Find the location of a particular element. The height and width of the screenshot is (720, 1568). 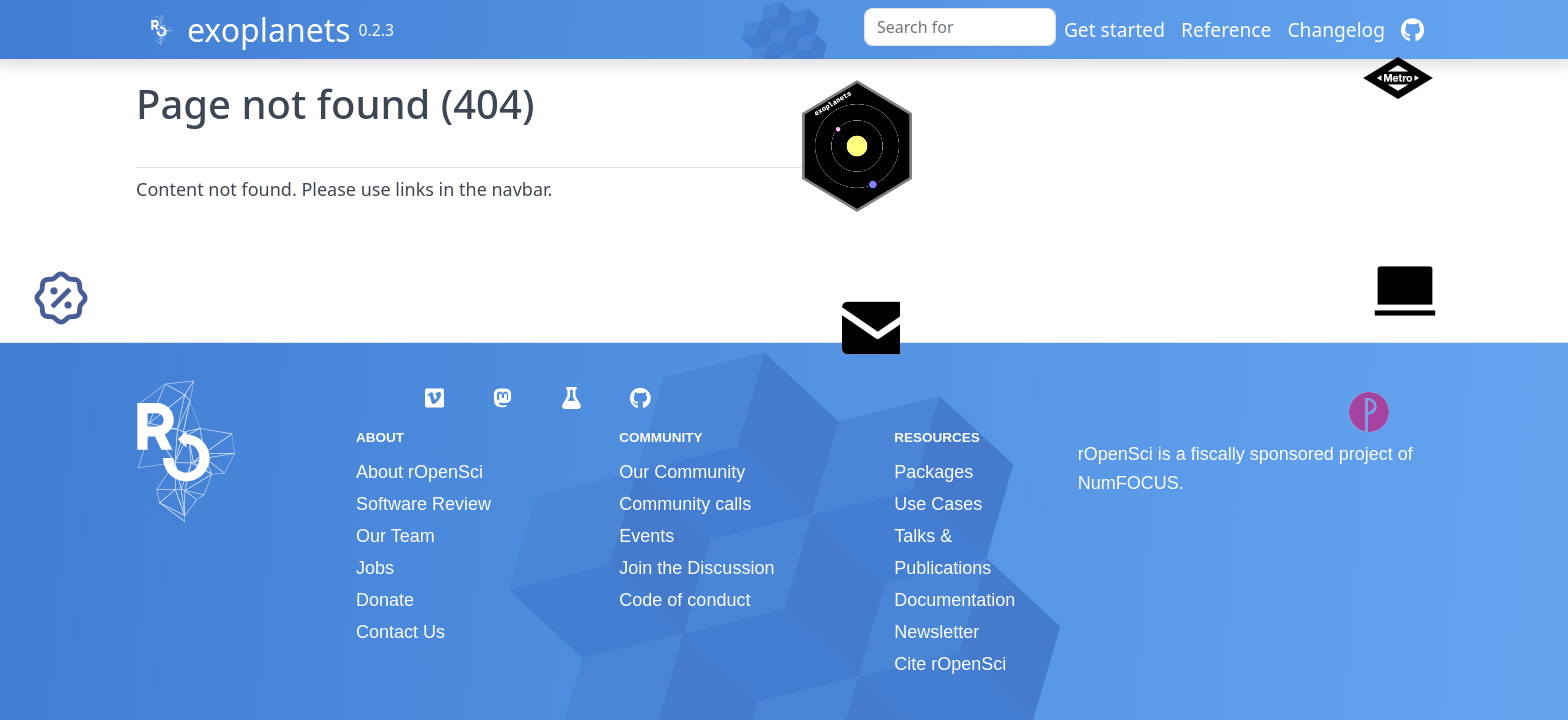

view device information for macbook is located at coordinates (1405, 291).